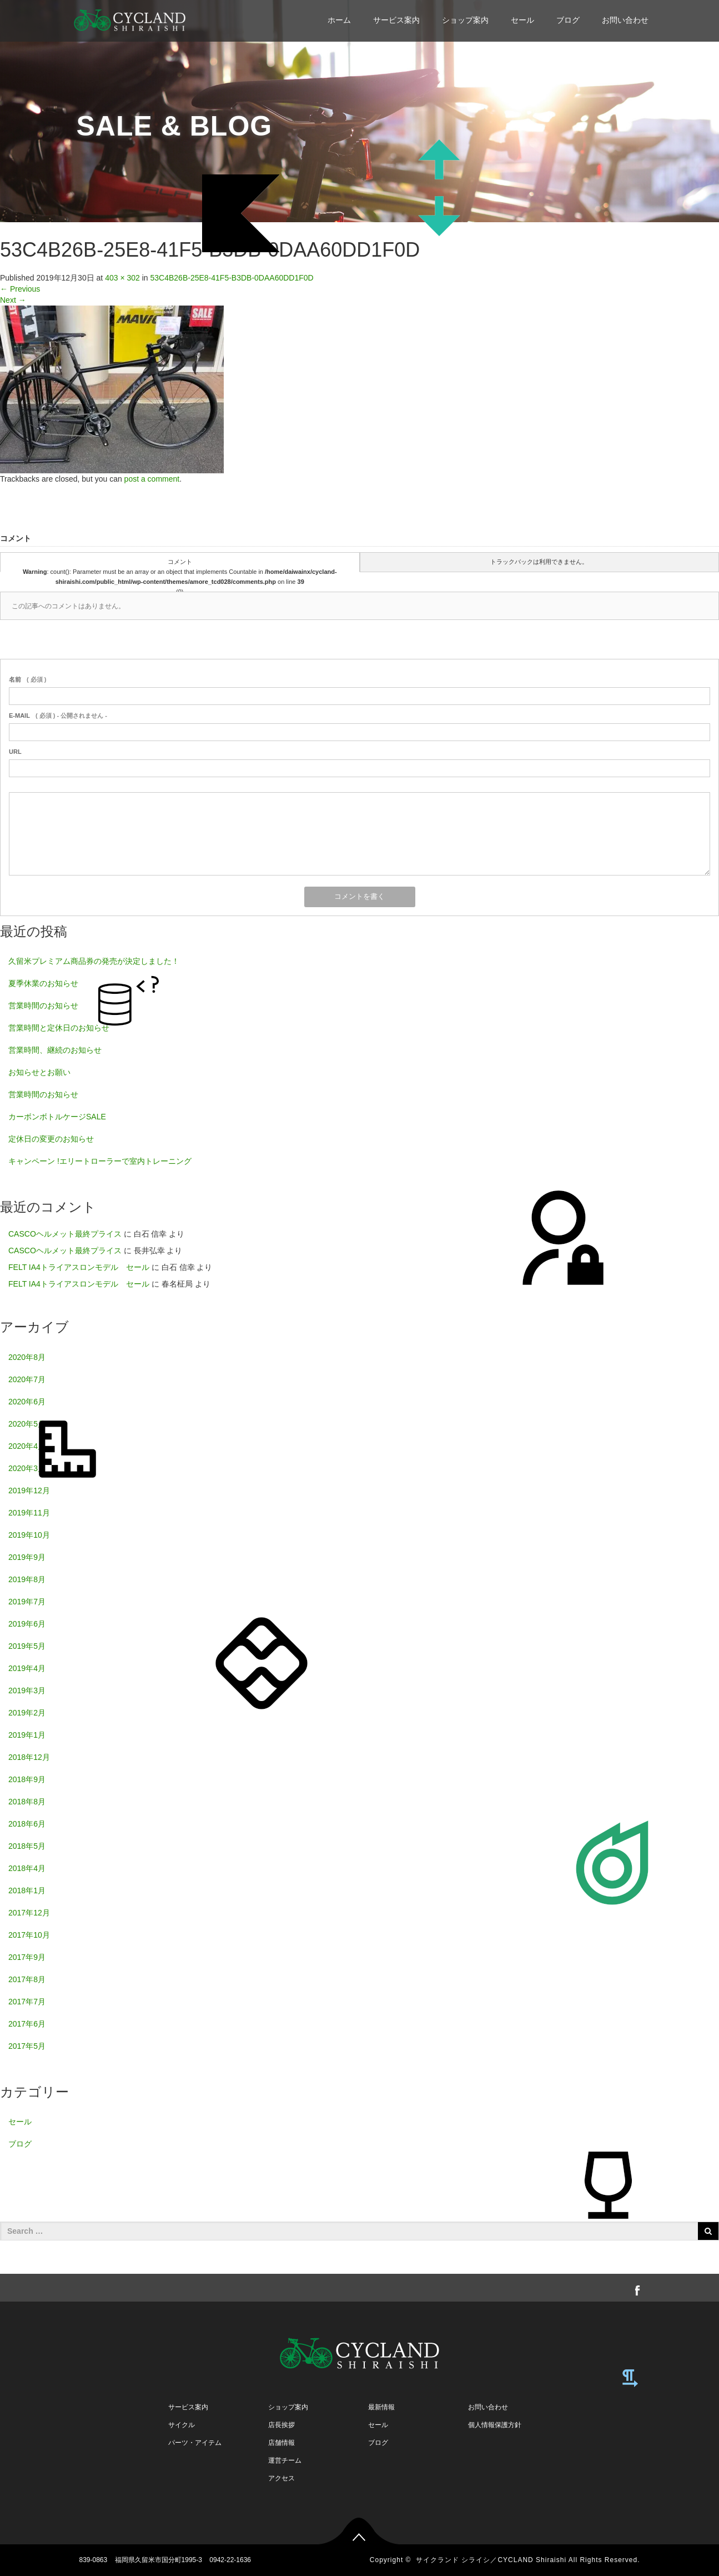  Describe the element at coordinates (612, 1864) in the screenshot. I see `indicates meteor or space weather event` at that location.